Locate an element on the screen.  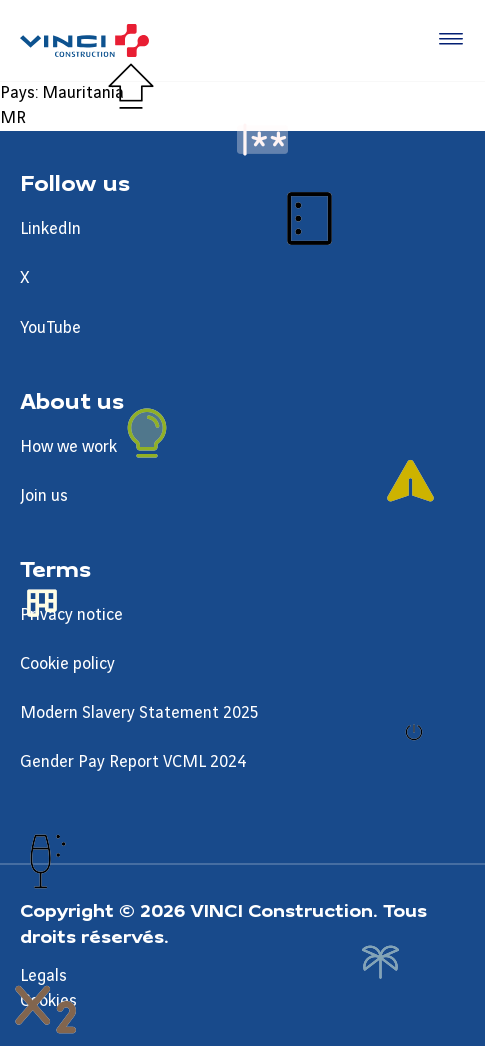
view screenplay or script documents is located at coordinates (309, 218).